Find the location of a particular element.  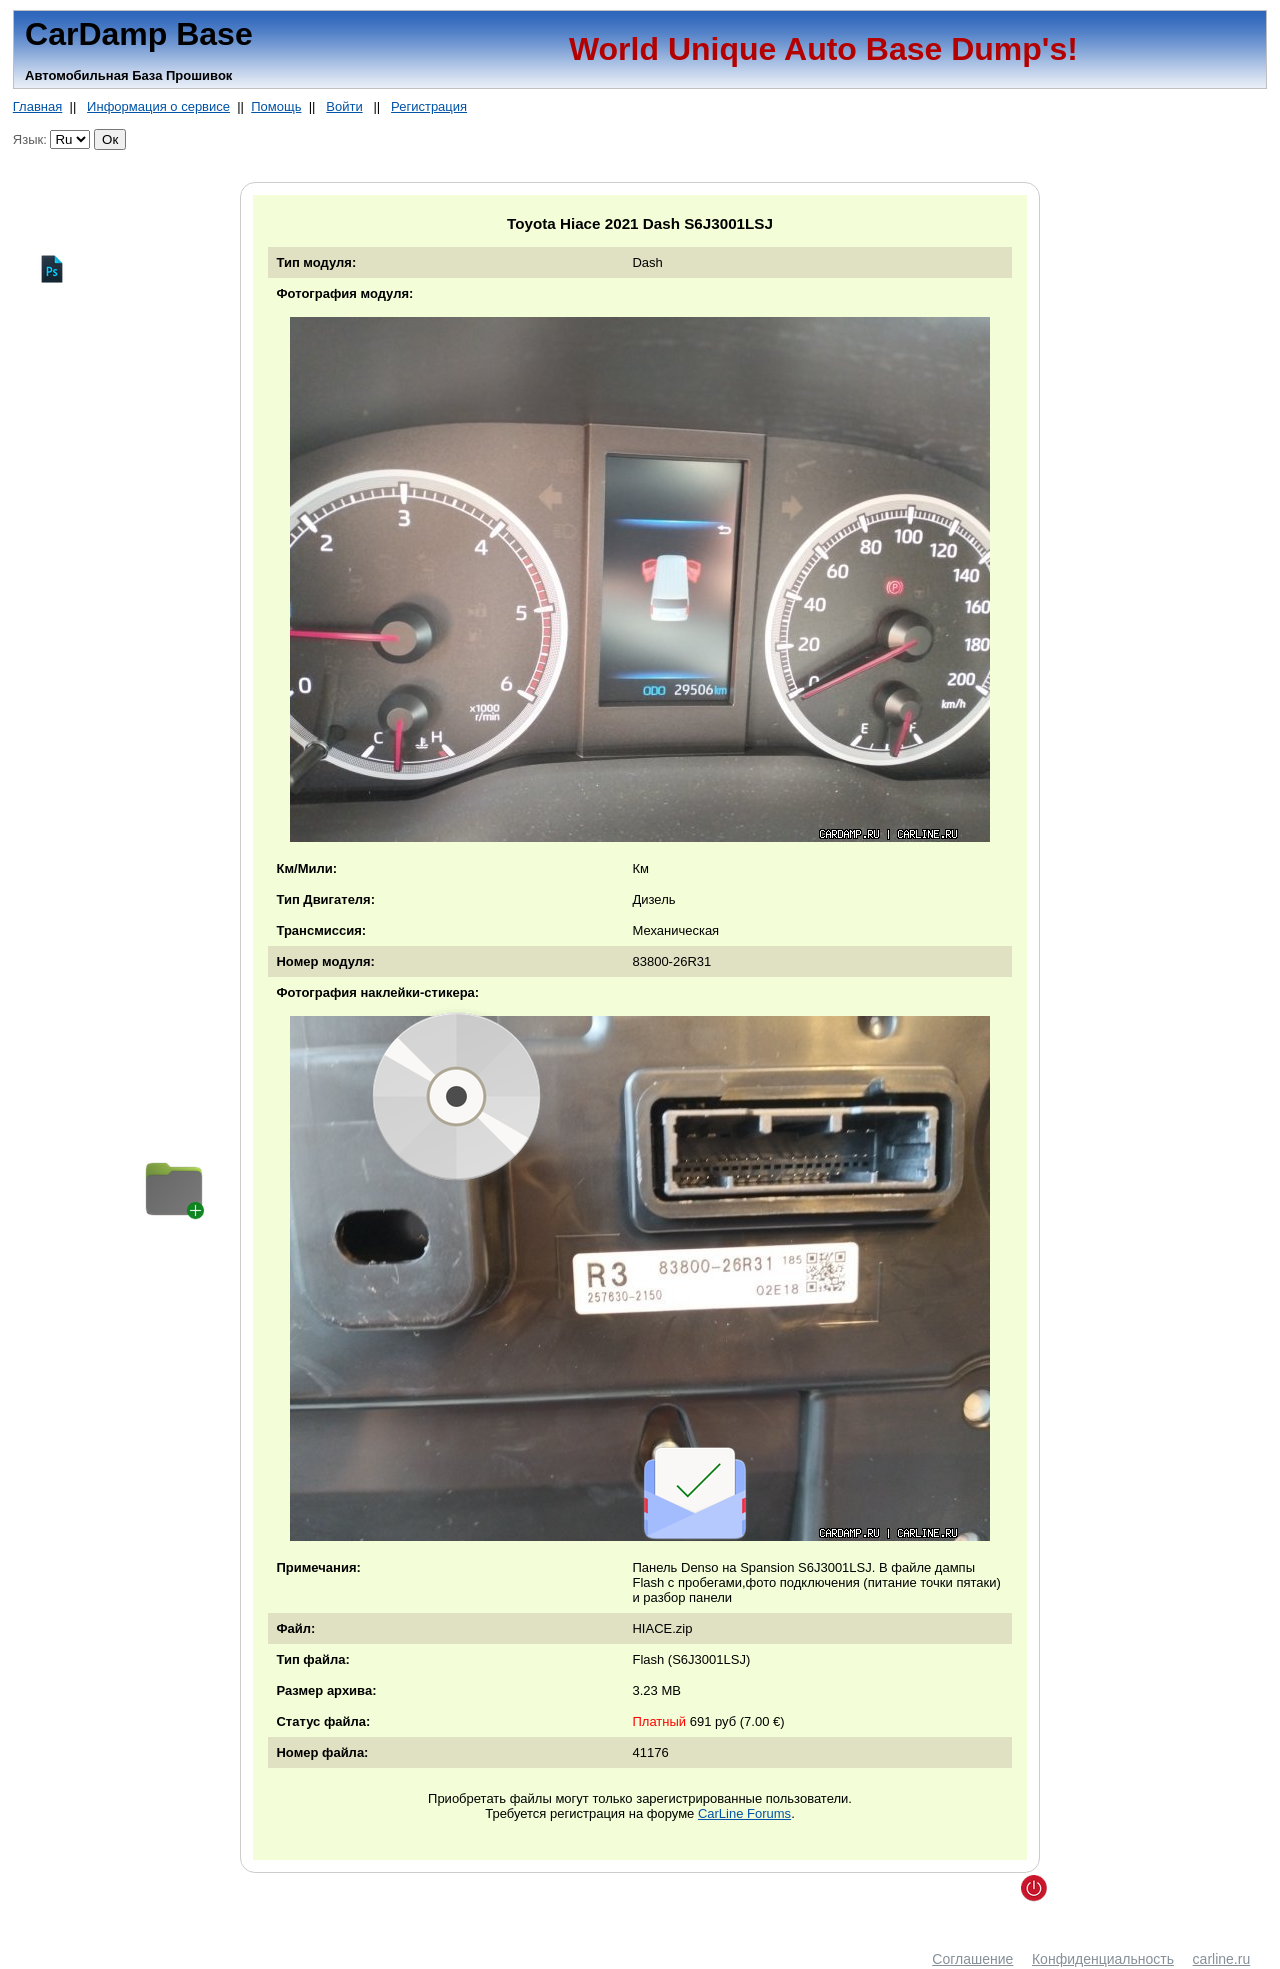

mark email as not junk or spam is located at coordinates (695, 1499).